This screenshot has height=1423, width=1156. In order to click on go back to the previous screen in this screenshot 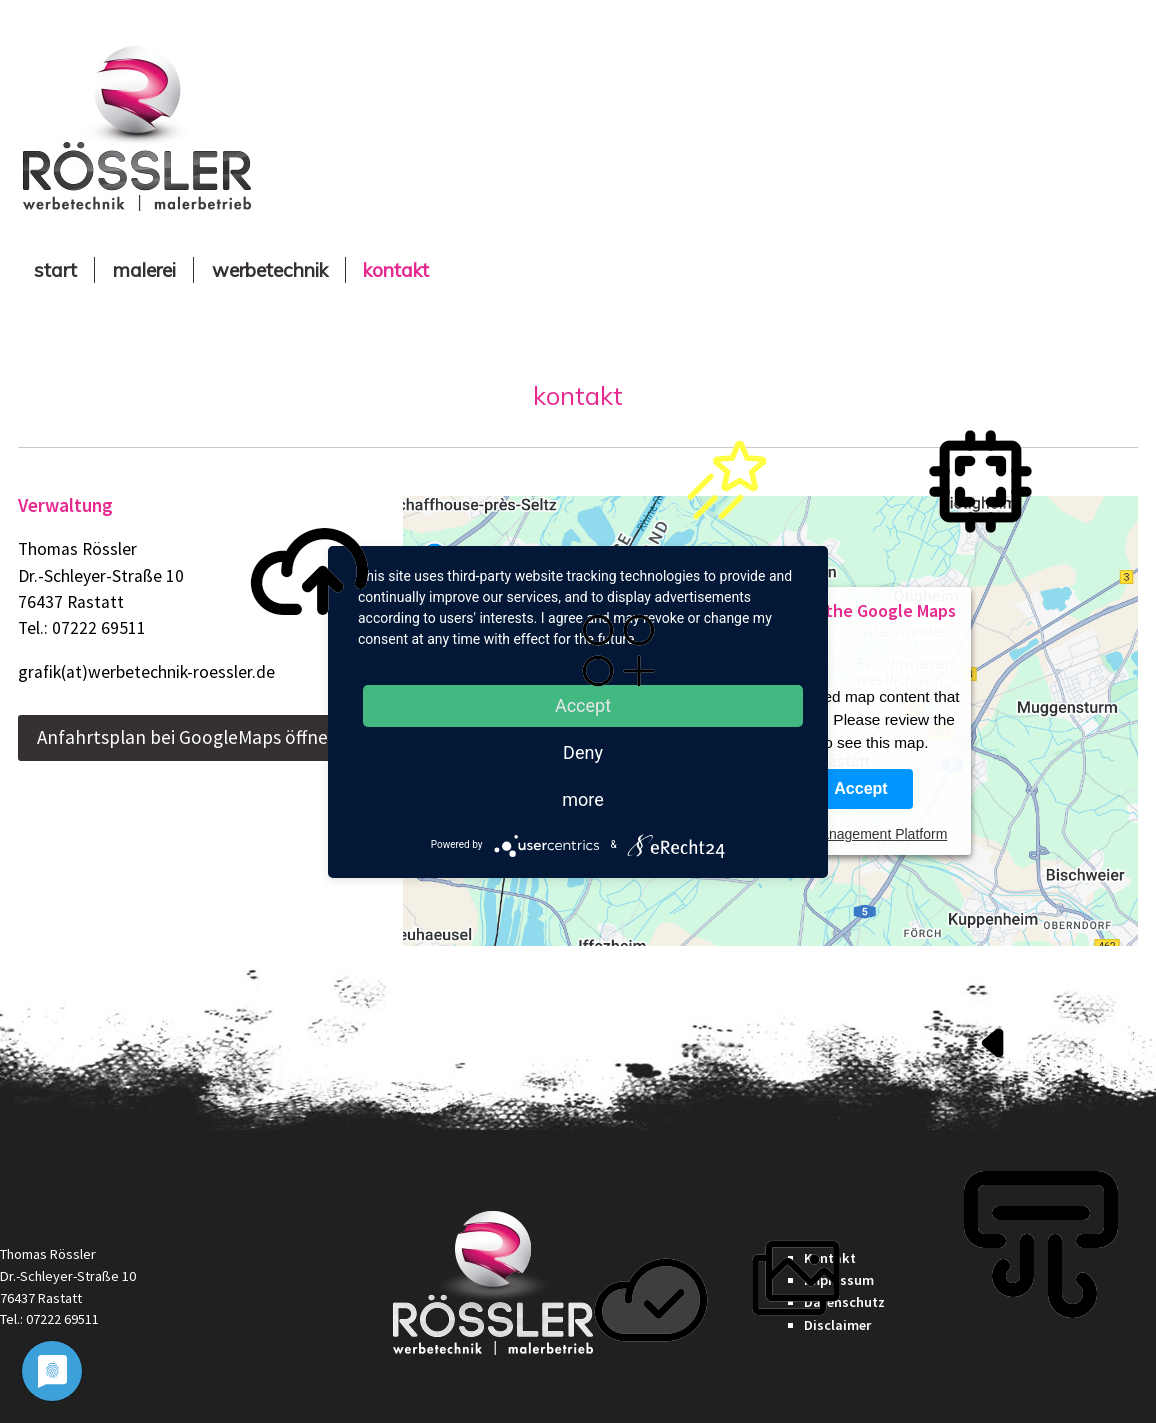, I will do `click(995, 1043)`.